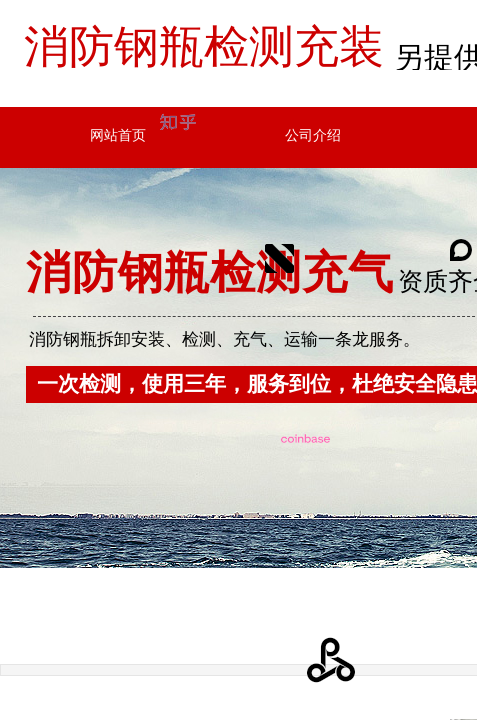 This screenshot has height=720, width=477. I want to click on open Apple News app, so click(279, 258).